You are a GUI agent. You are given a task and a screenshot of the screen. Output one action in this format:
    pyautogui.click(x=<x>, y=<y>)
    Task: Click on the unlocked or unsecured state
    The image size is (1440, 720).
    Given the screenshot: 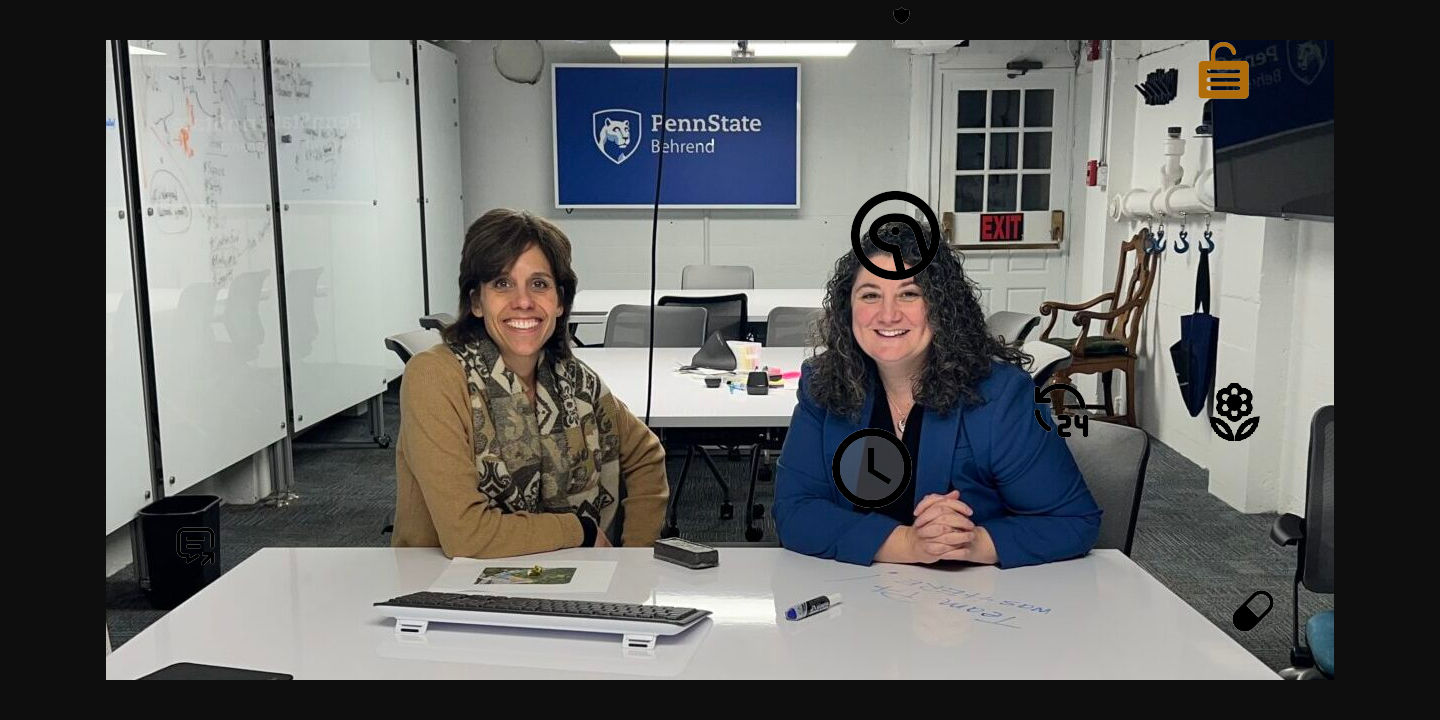 What is the action you would take?
    pyautogui.click(x=1223, y=73)
    